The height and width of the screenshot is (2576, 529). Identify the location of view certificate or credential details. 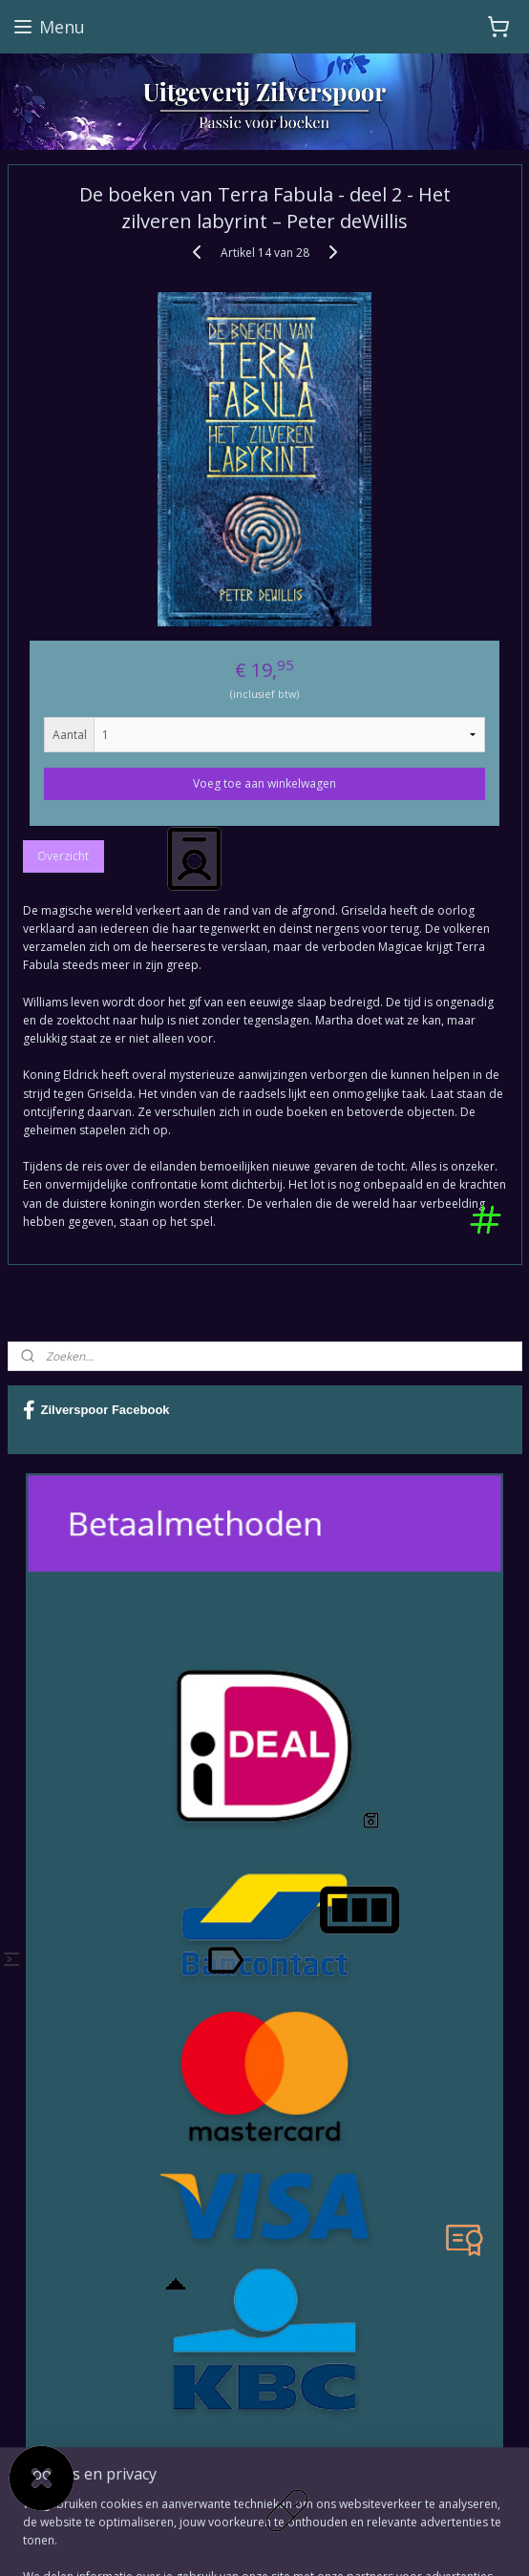
(463, 2239).